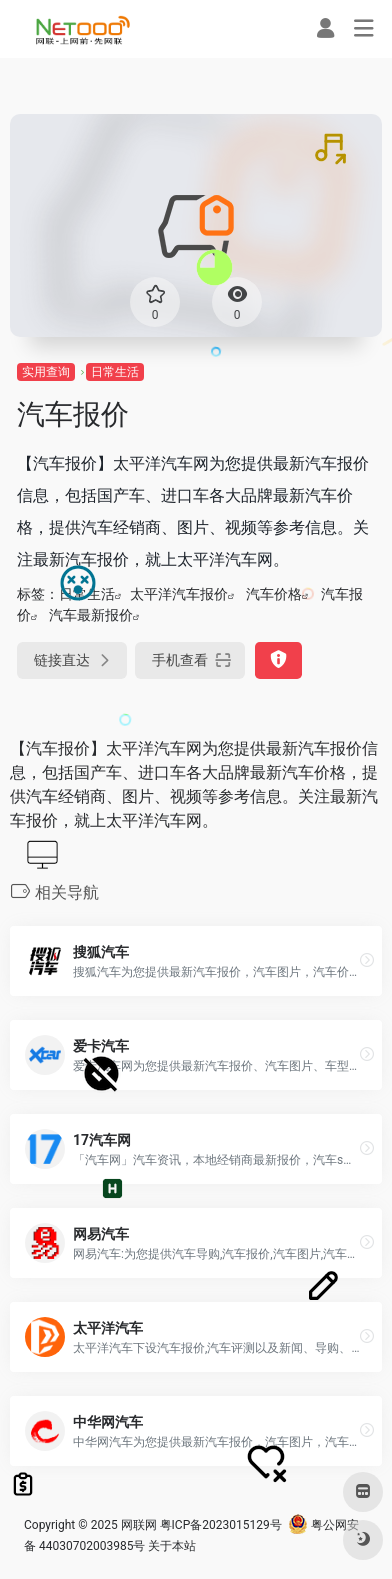 The image size is (392, 1579). Describe the element at coordinates (324, 1285) in the screenshot. I see `edit content or text` at that location.